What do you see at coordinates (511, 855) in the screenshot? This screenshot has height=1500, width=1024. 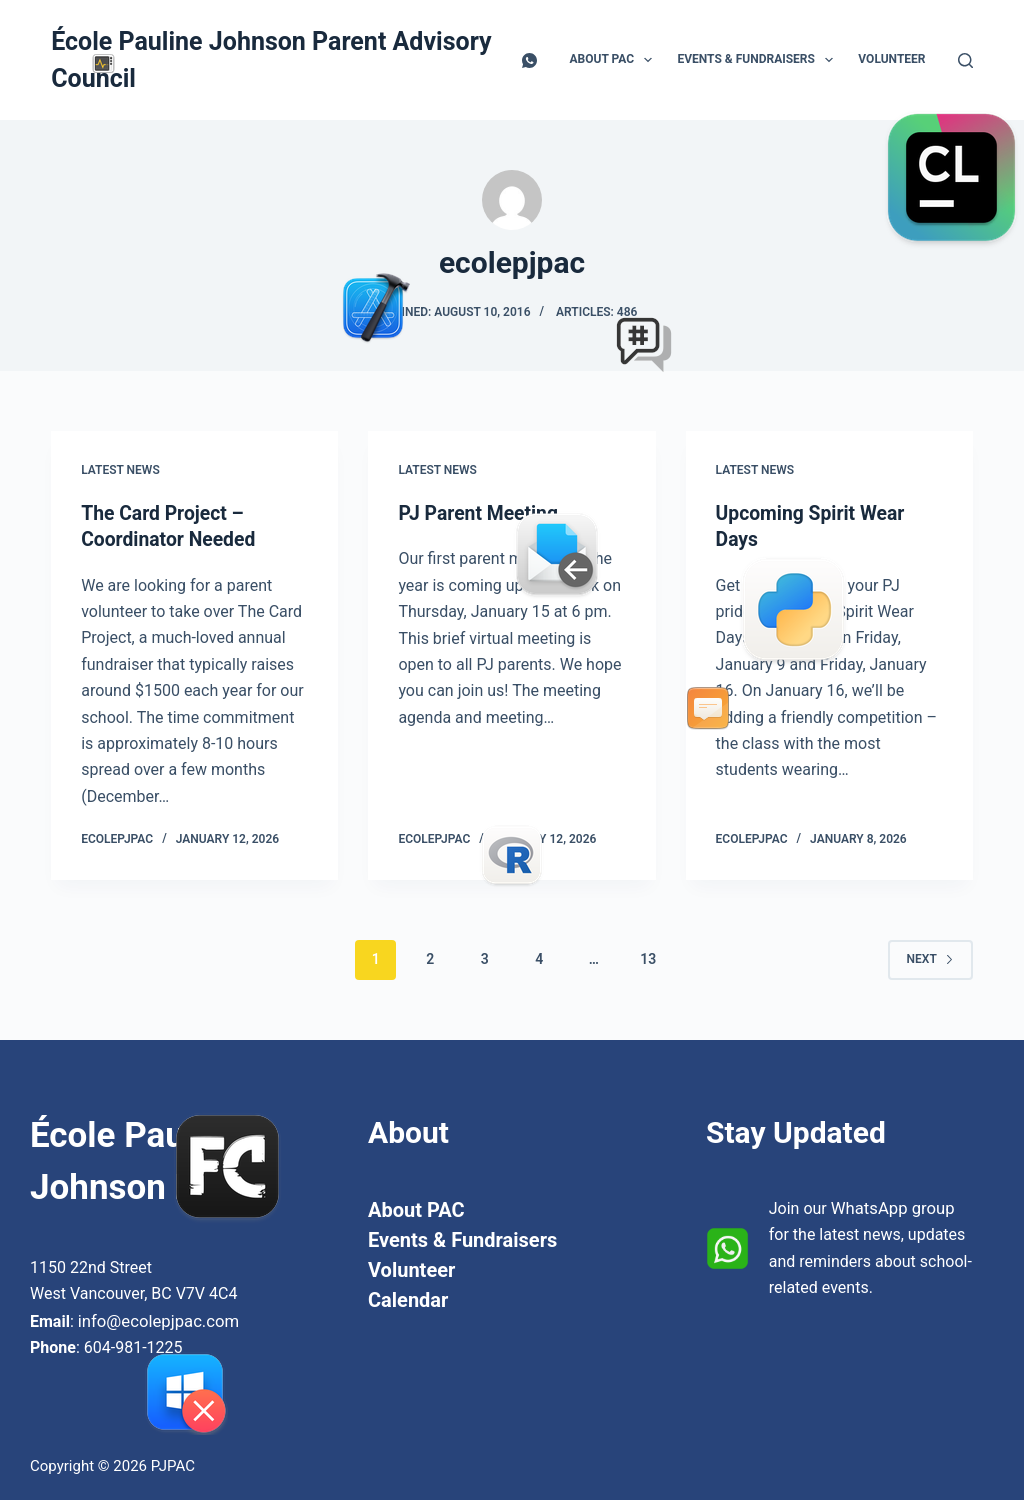 I see `open R statistical computing application` at bounding box center [511, 855].